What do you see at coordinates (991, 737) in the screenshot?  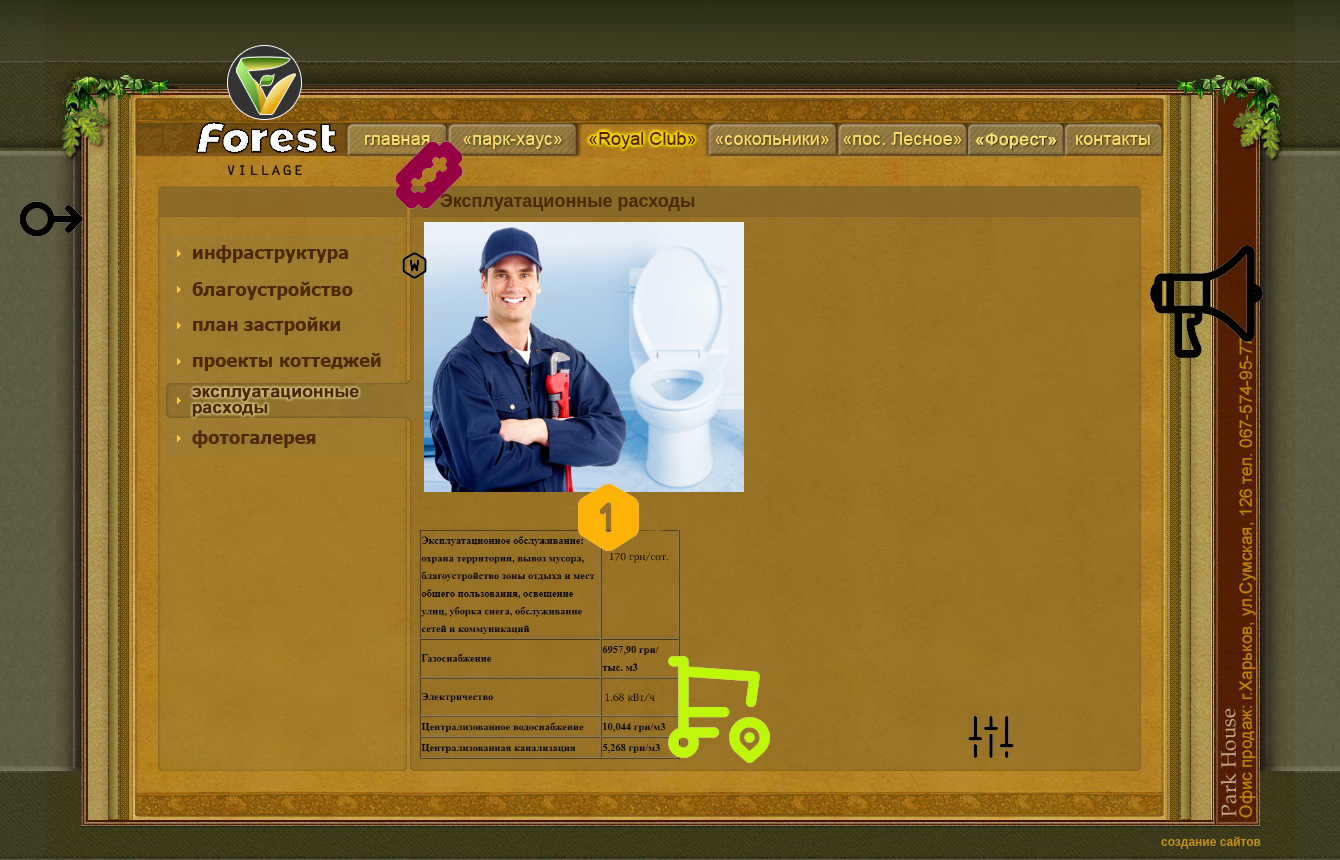 I see `adjust settings or preferences` at bounding box center [991, 737].